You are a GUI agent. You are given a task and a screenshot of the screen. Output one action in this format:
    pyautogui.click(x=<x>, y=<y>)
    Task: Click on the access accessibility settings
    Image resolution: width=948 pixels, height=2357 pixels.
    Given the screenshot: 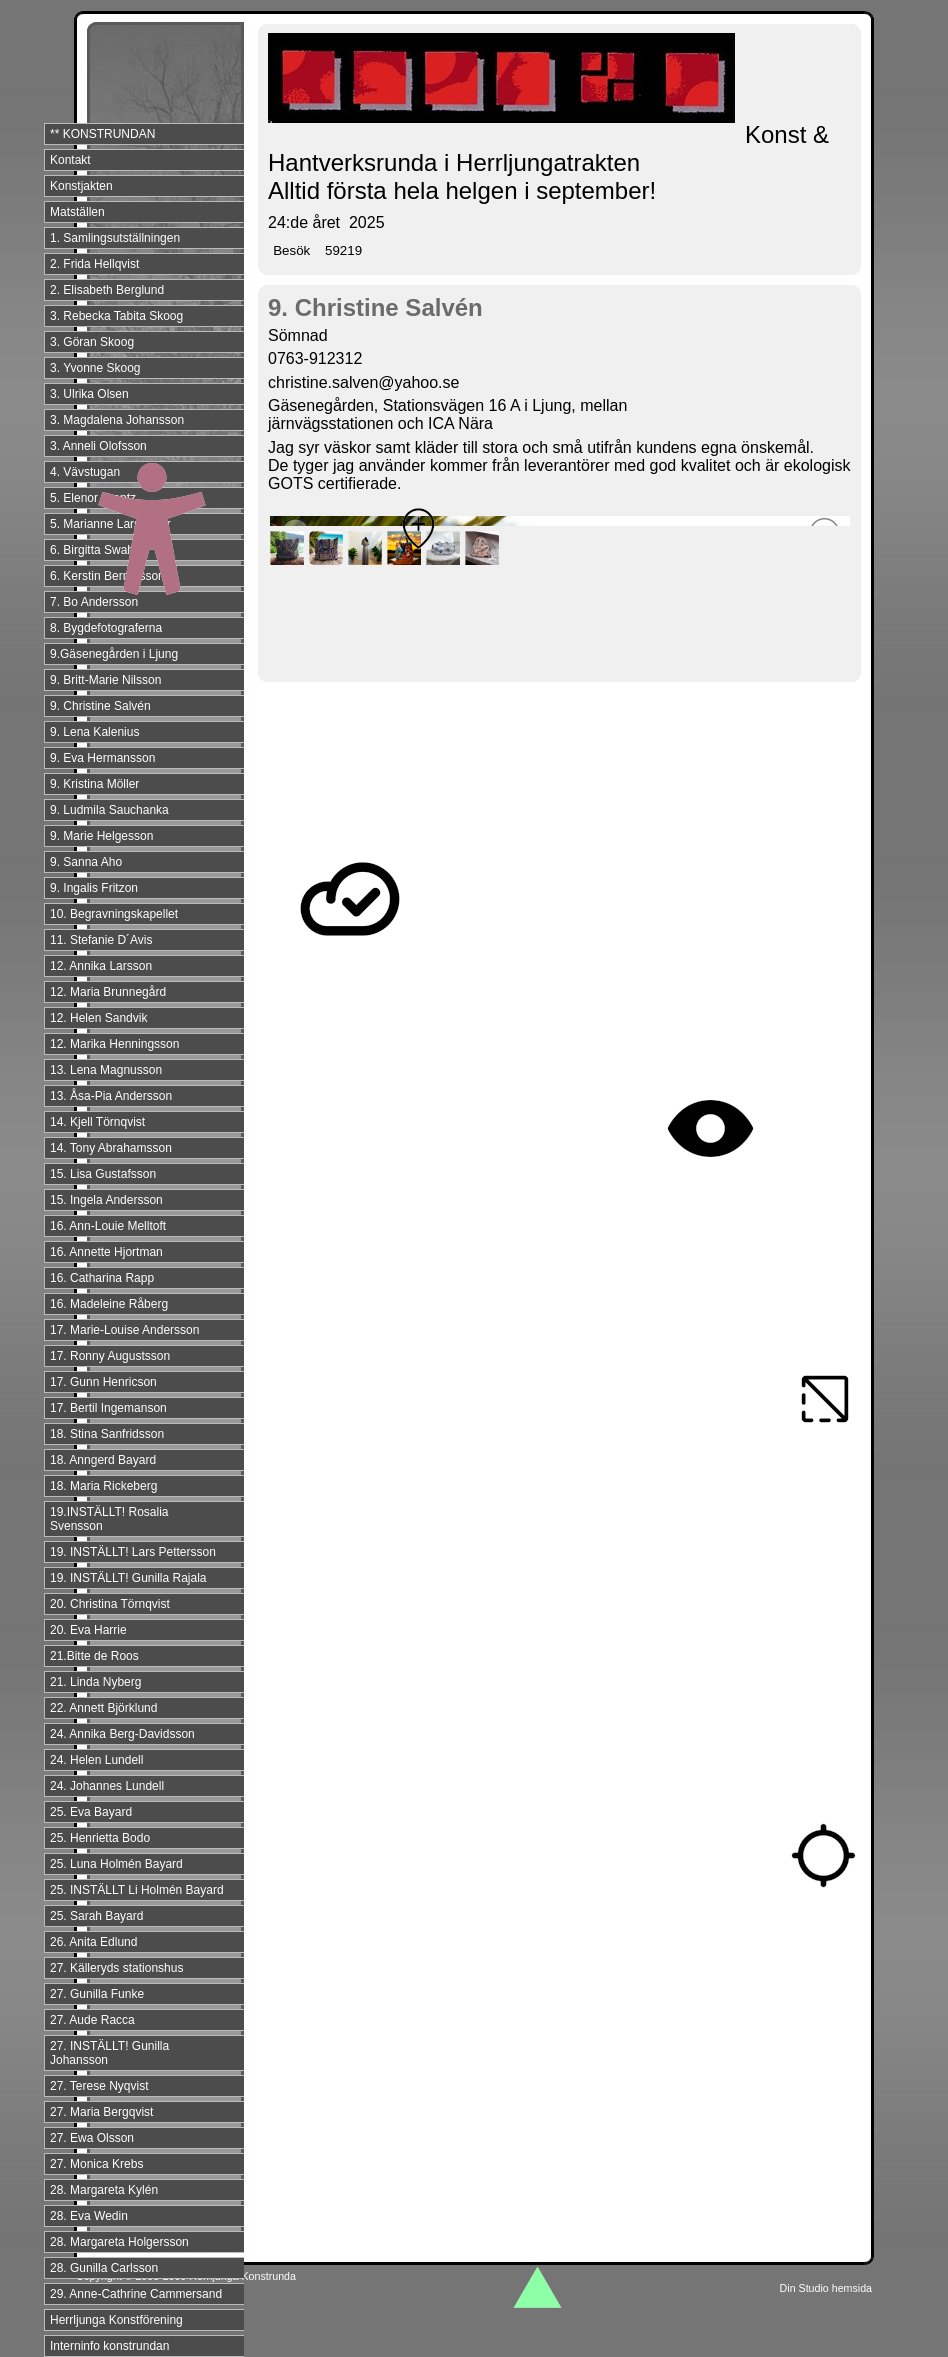 What is the action you would take?
    pyautogui.click(x=152, y=529)
    